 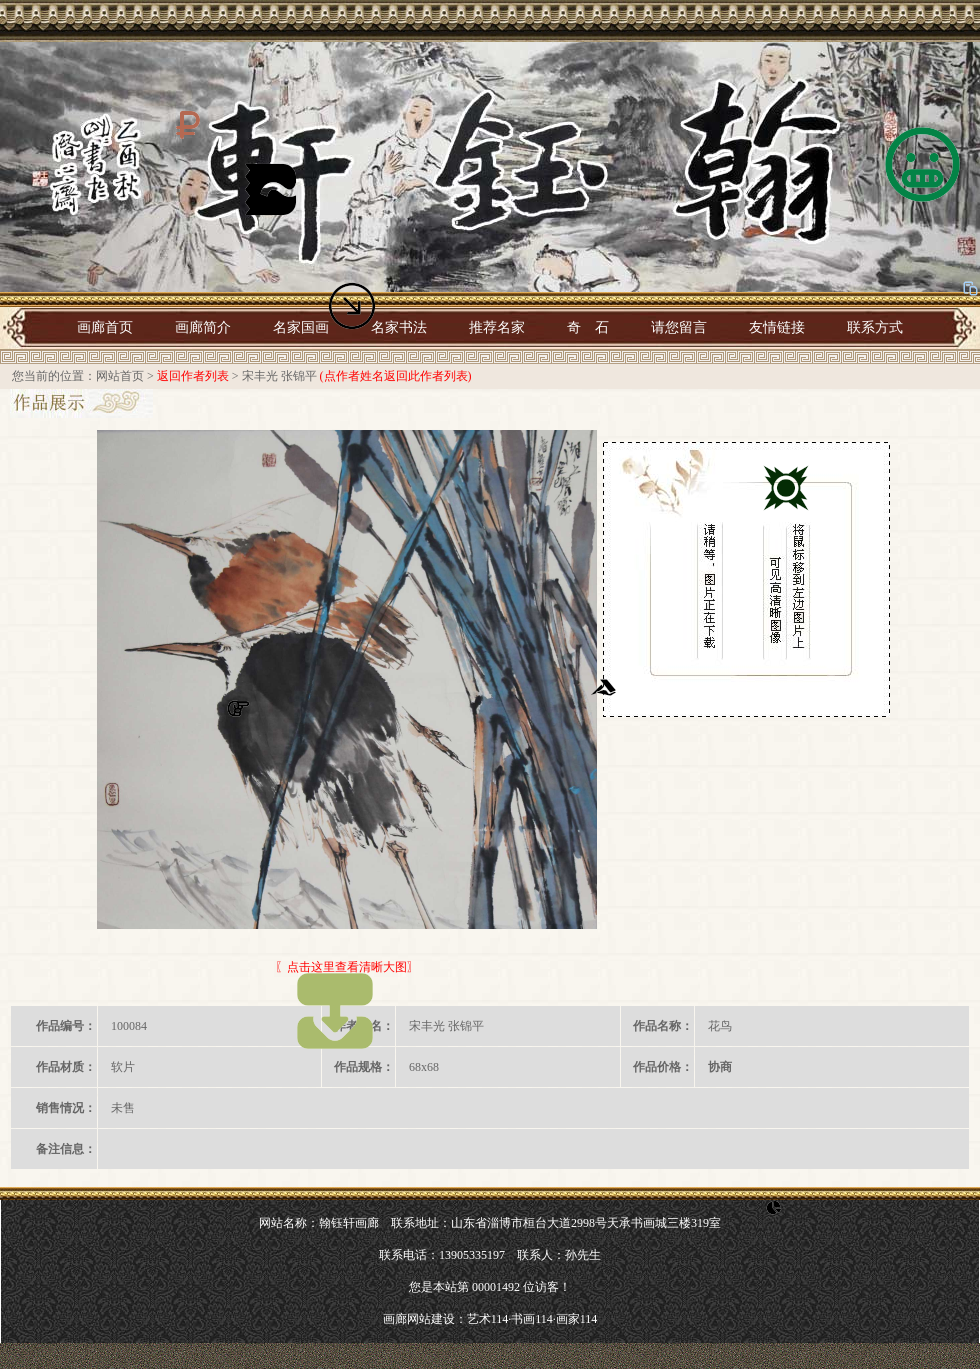 I want to click on paste copied content from clipboard, so click(x=970, y=288).